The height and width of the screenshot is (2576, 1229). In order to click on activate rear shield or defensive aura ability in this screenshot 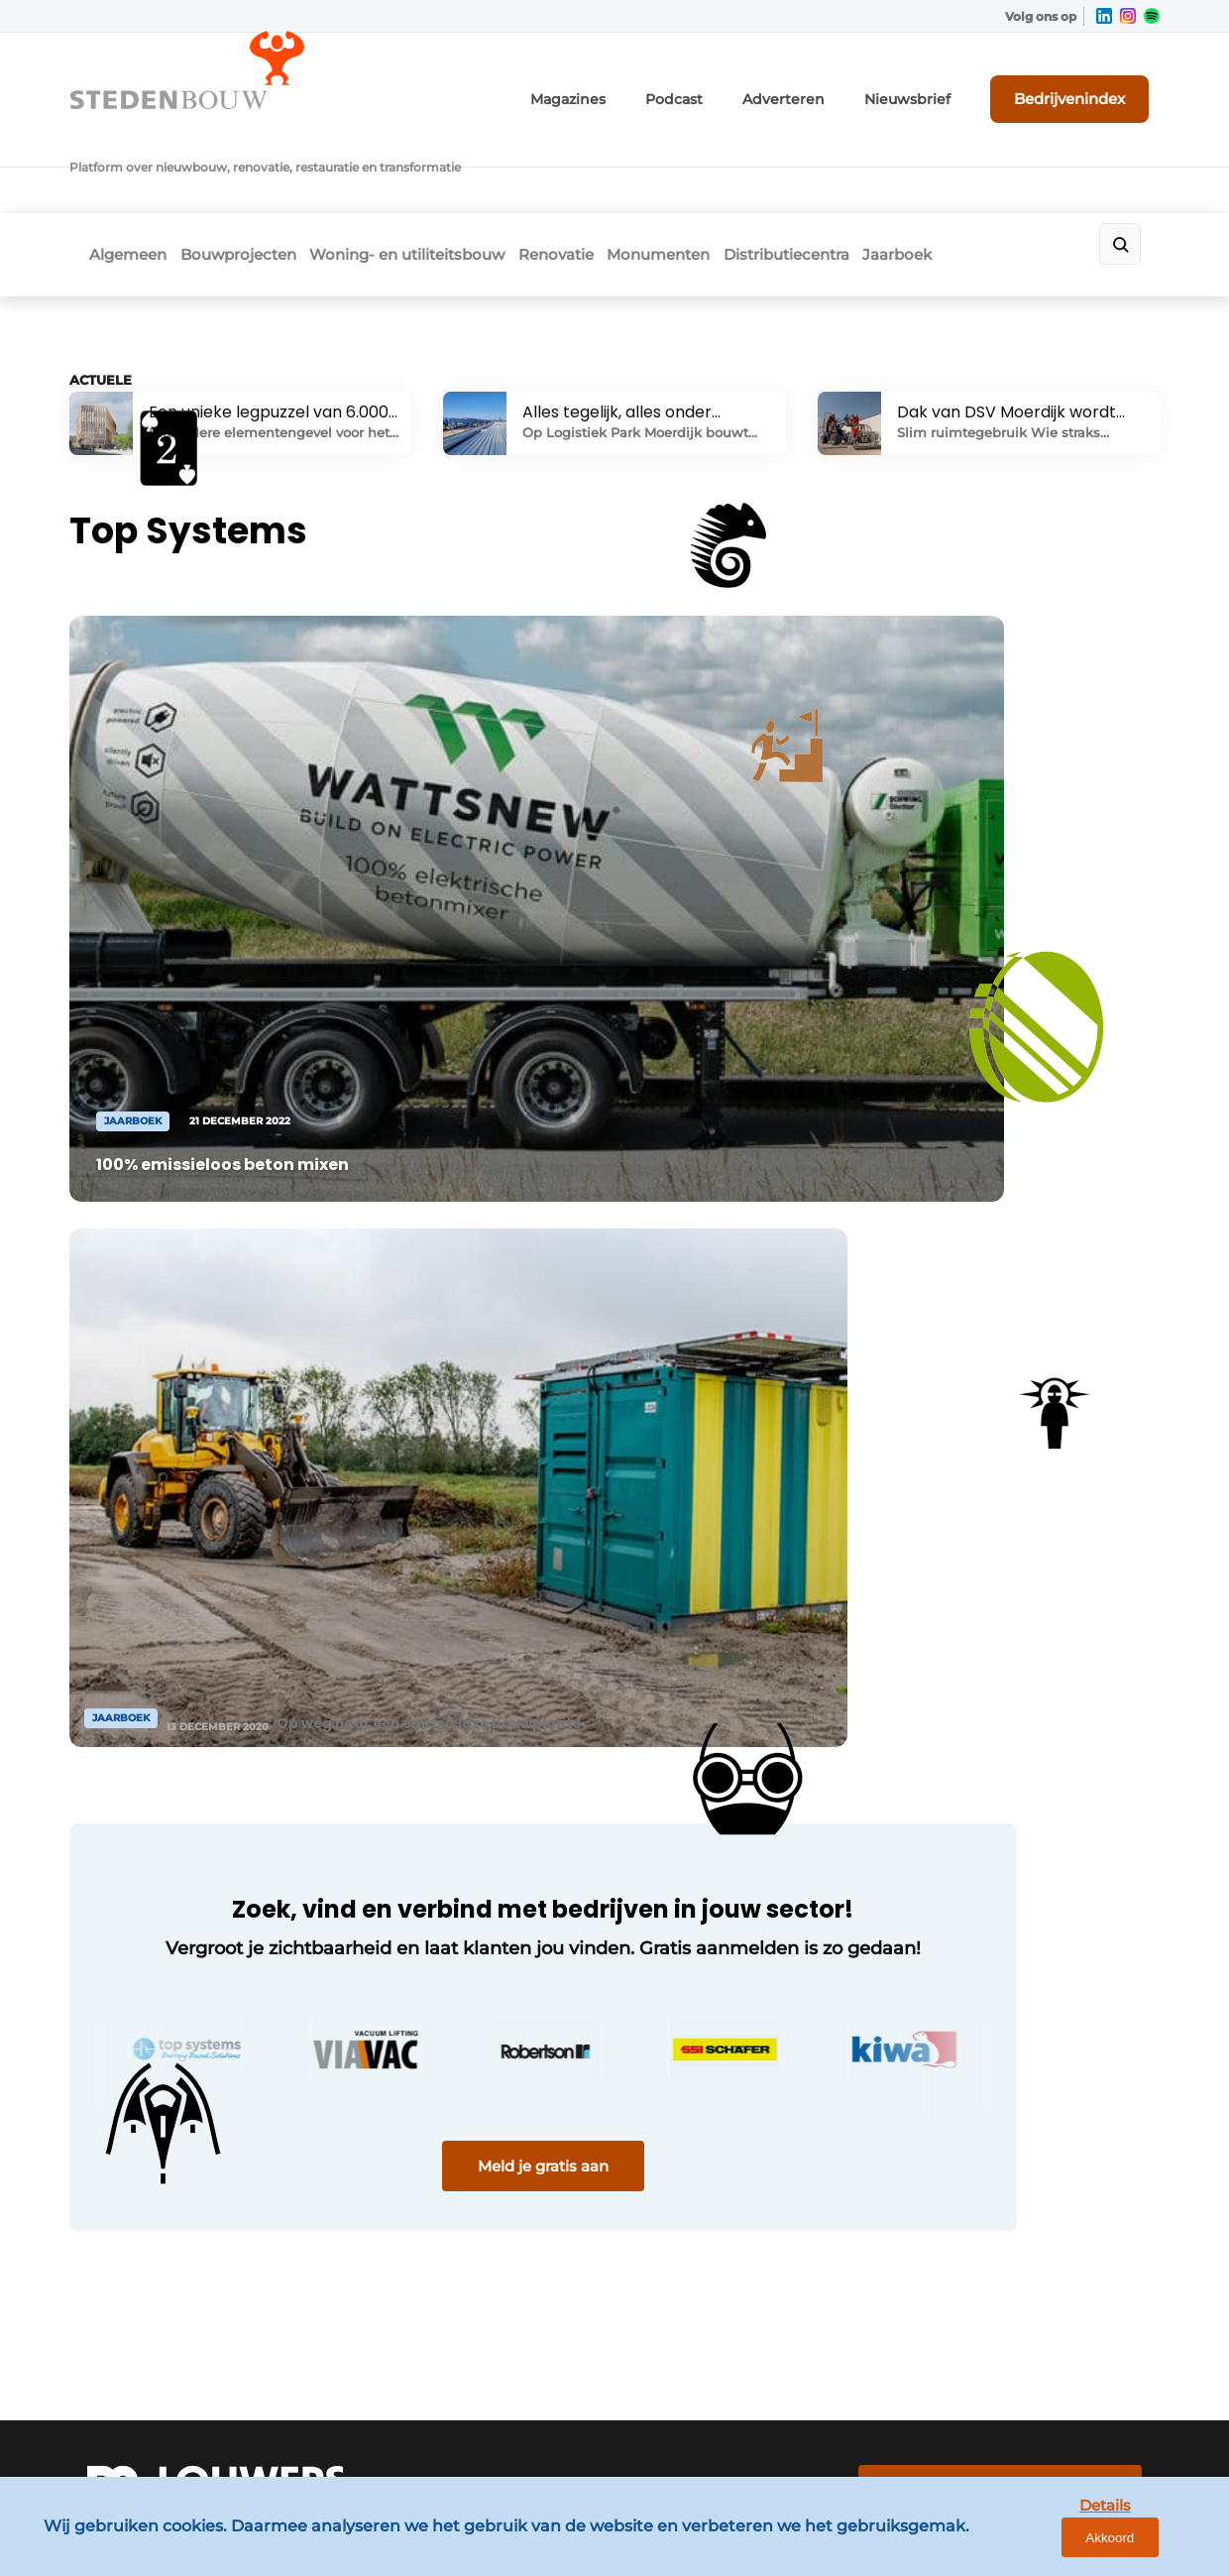, I will do `click(1055, 1413)`.